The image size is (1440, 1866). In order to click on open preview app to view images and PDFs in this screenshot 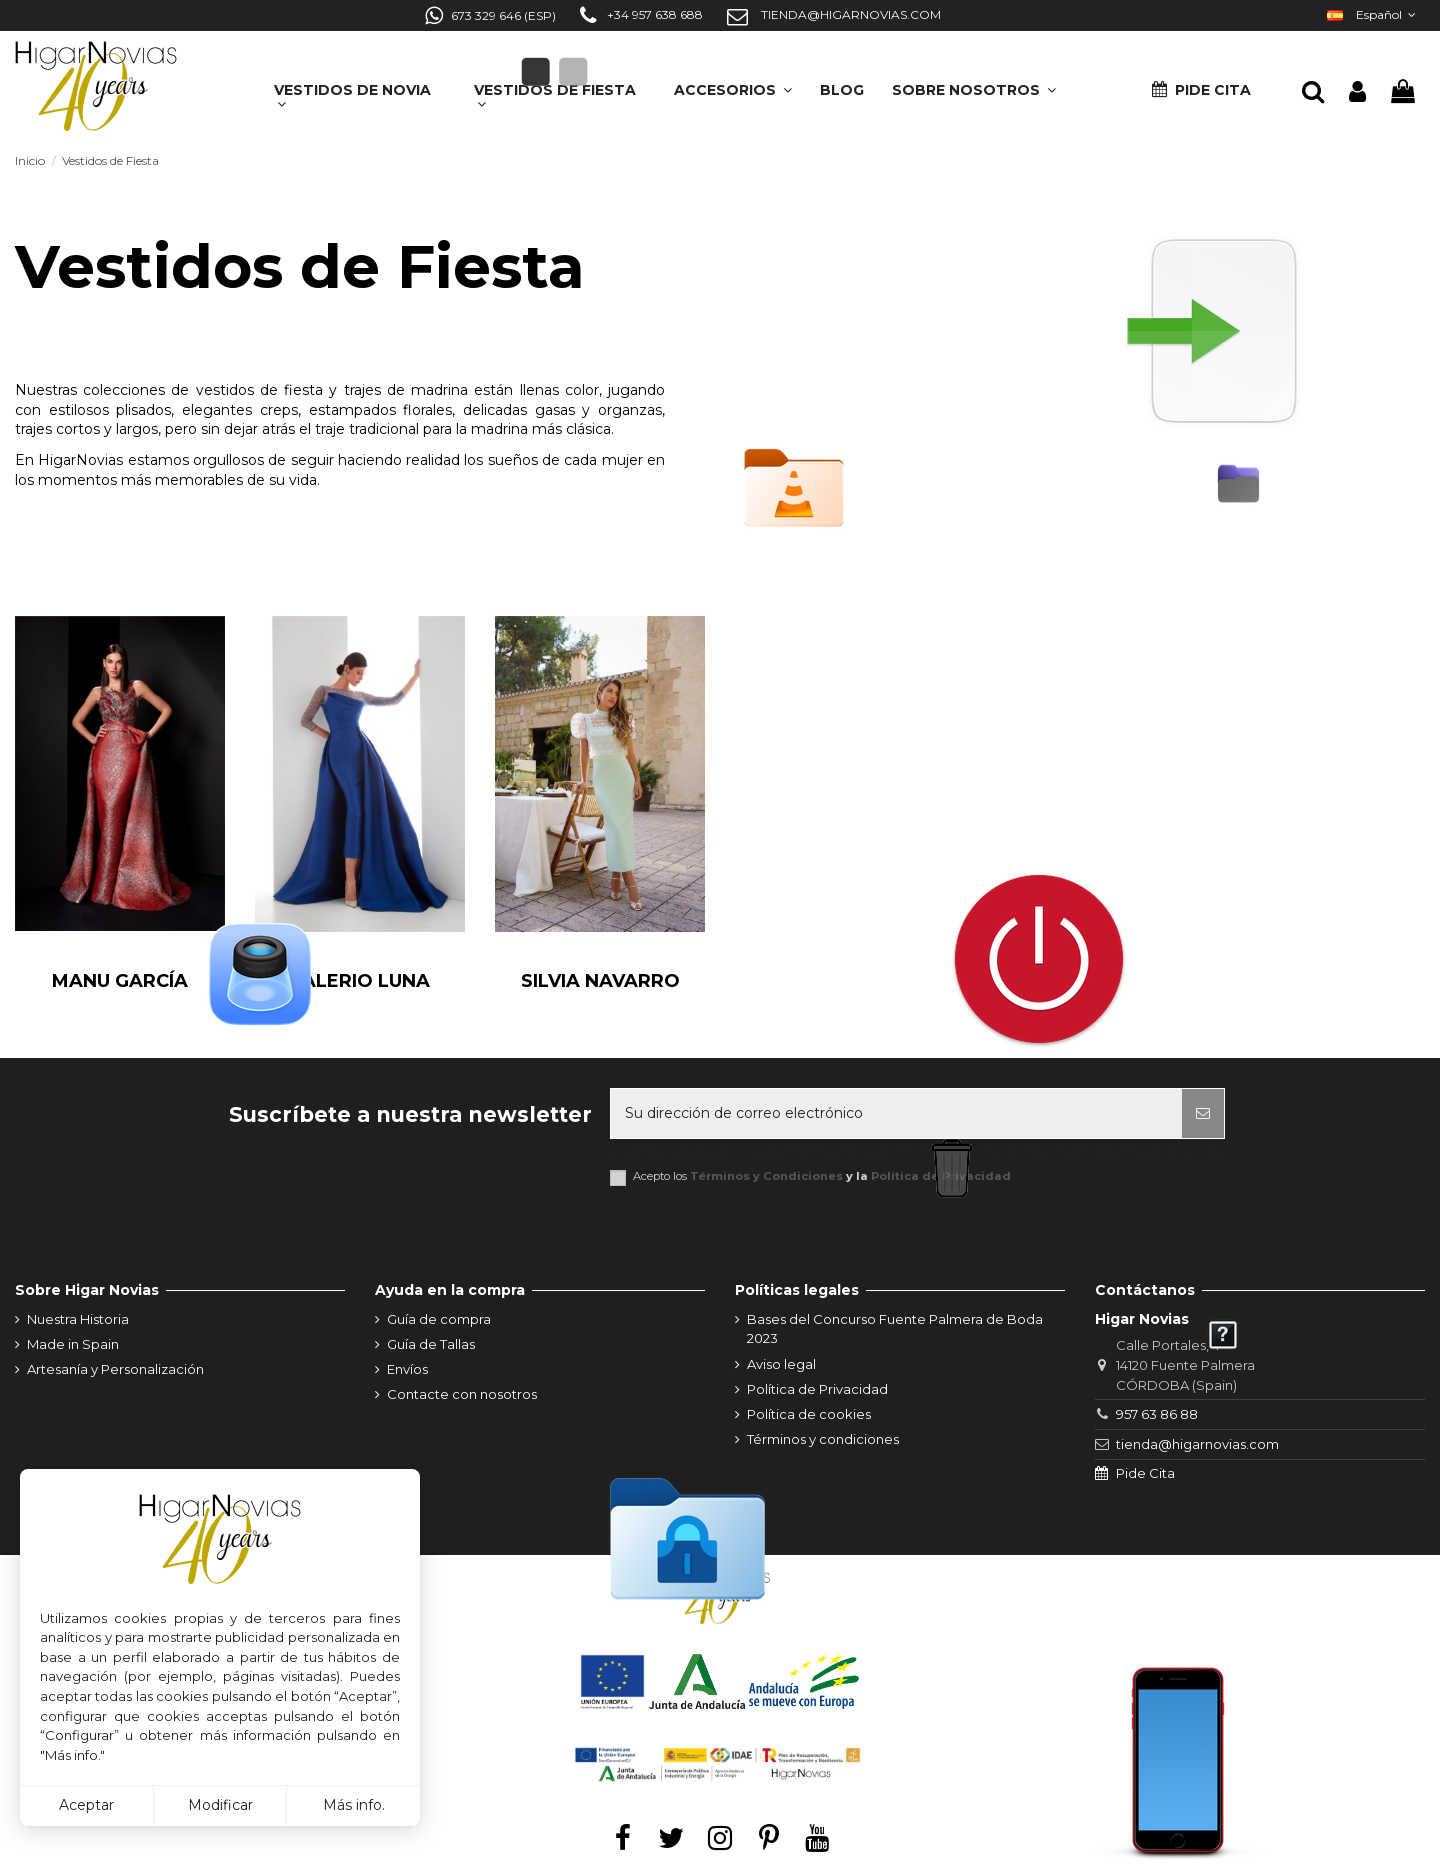, I will do `click(260, 974)`.